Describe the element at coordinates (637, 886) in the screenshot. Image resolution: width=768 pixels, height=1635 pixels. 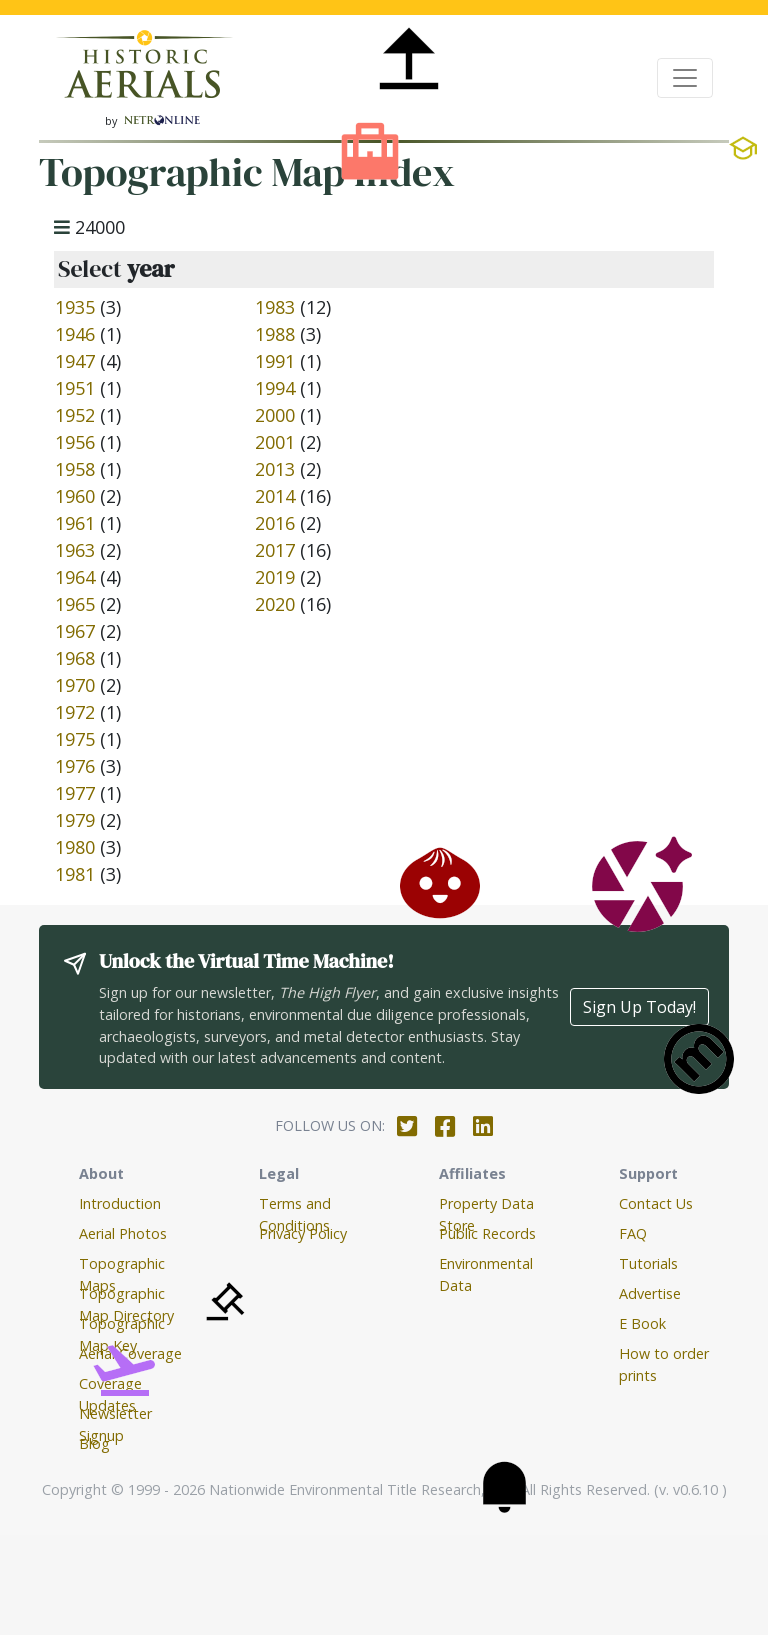
I see `access AI-powered camera features` at that location.